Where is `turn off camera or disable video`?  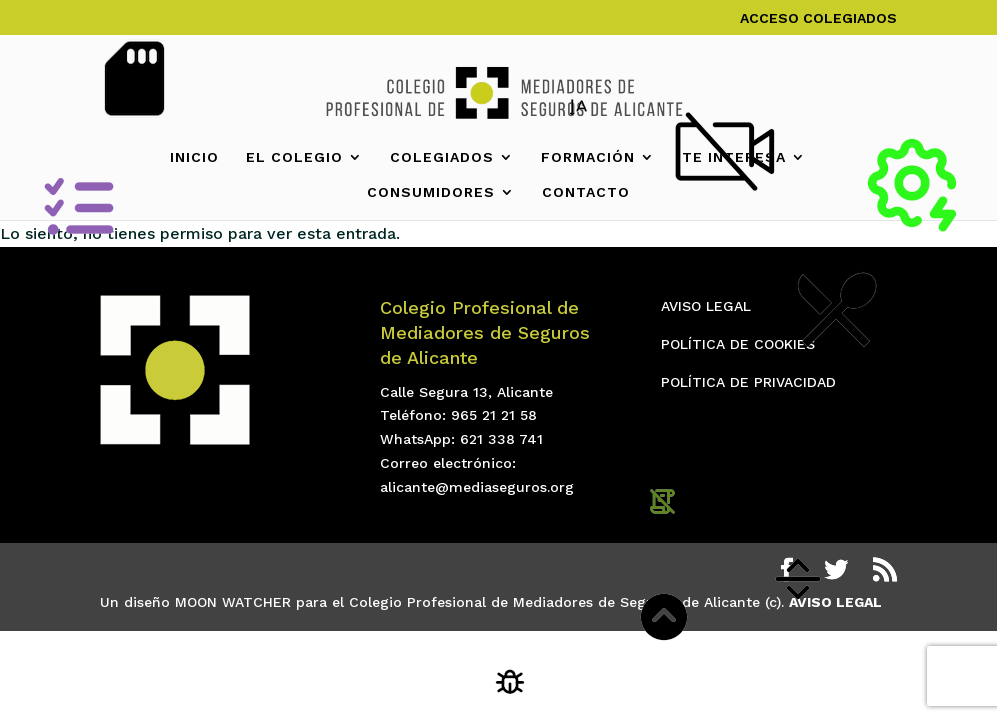
turn off camera or disable video is located at coordinates (721, 151).